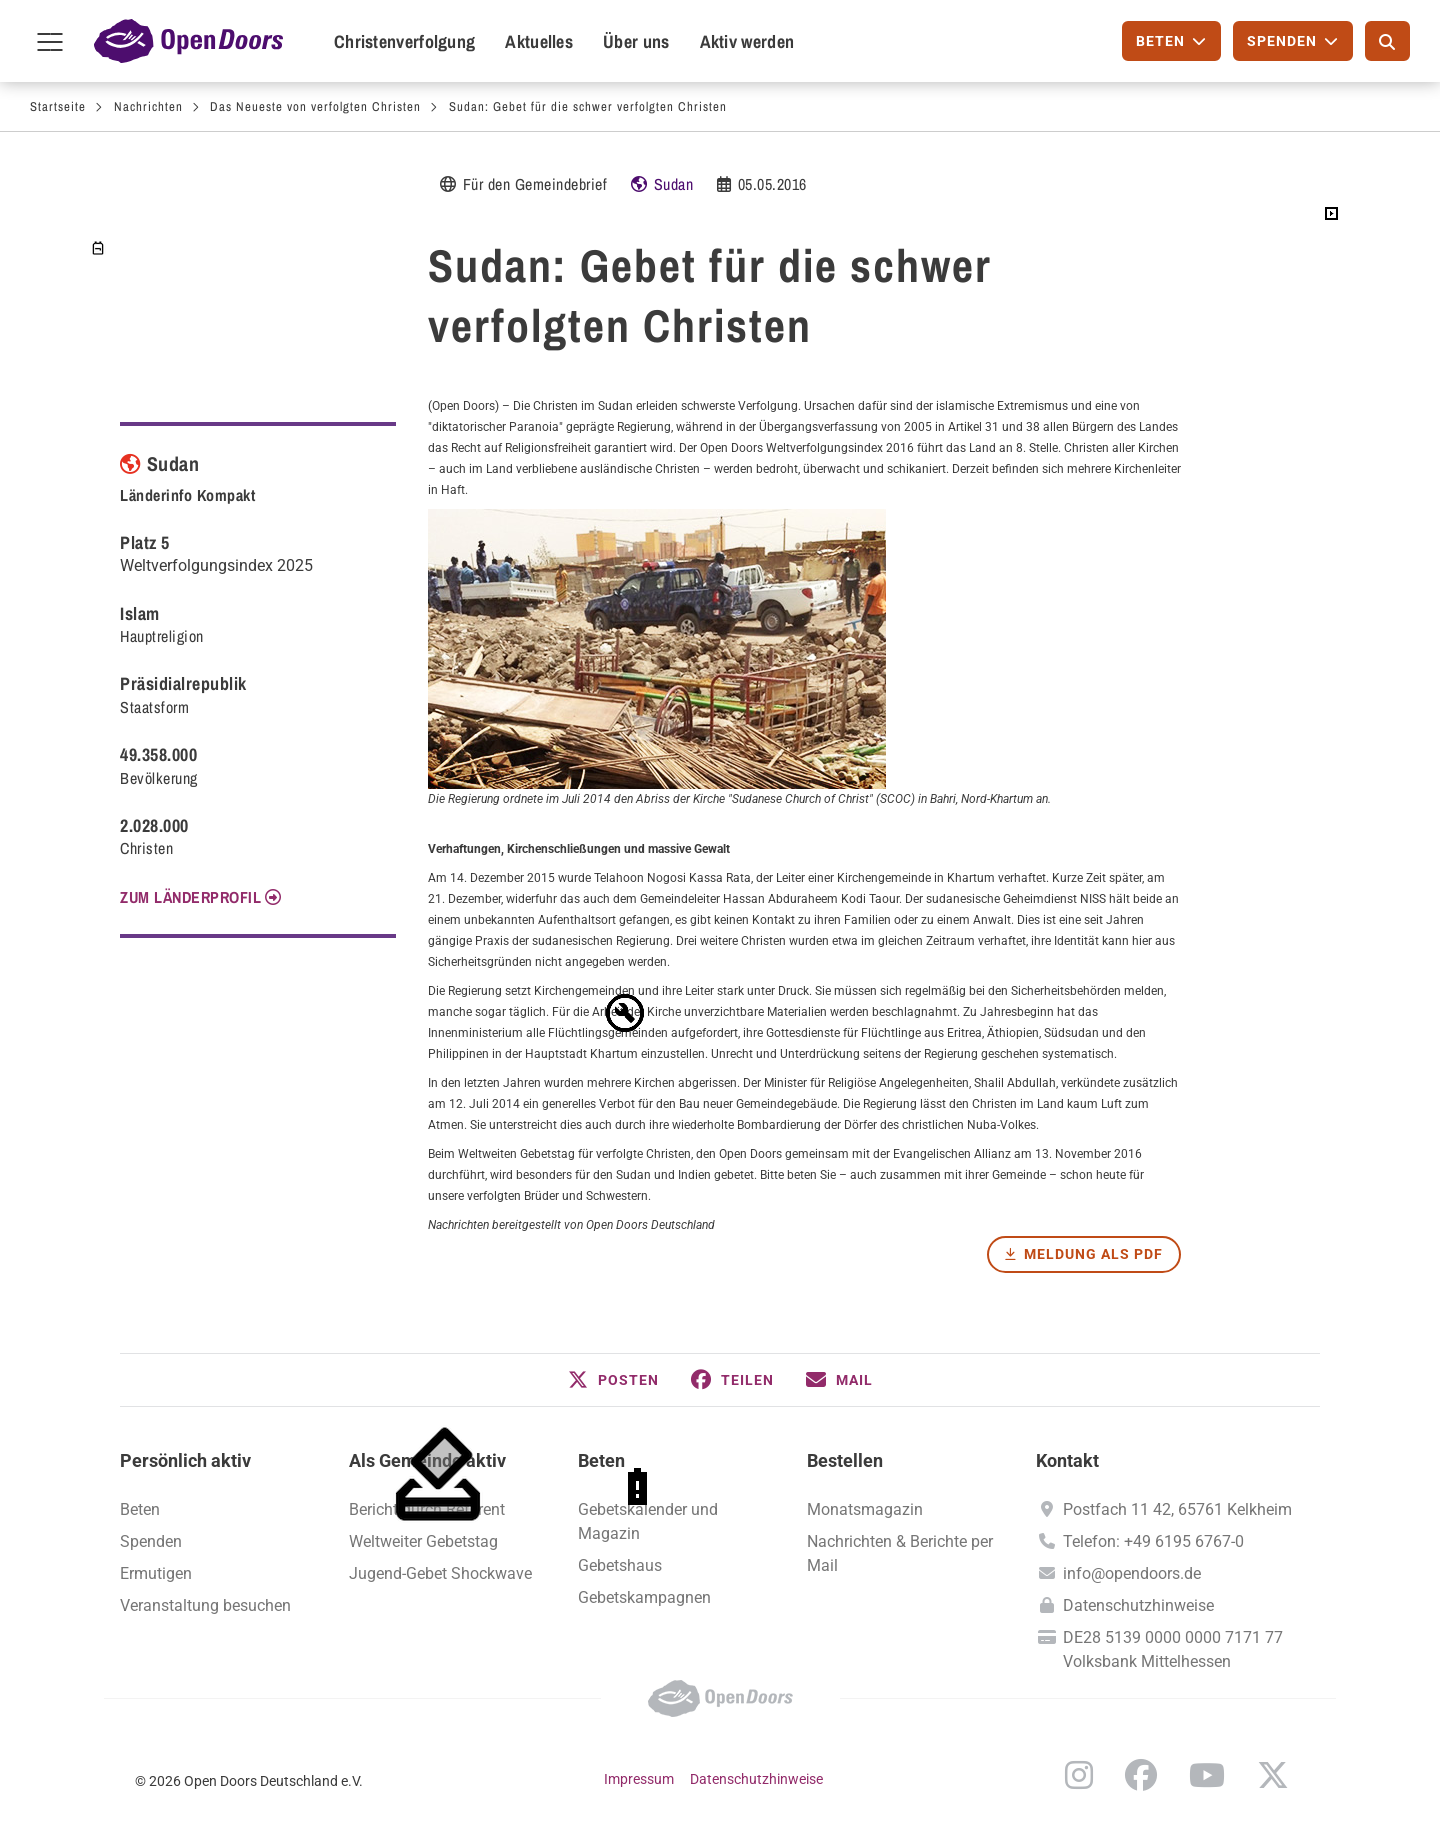  I want to click on cast your vote or submit a ballot, so click(438, 1474).